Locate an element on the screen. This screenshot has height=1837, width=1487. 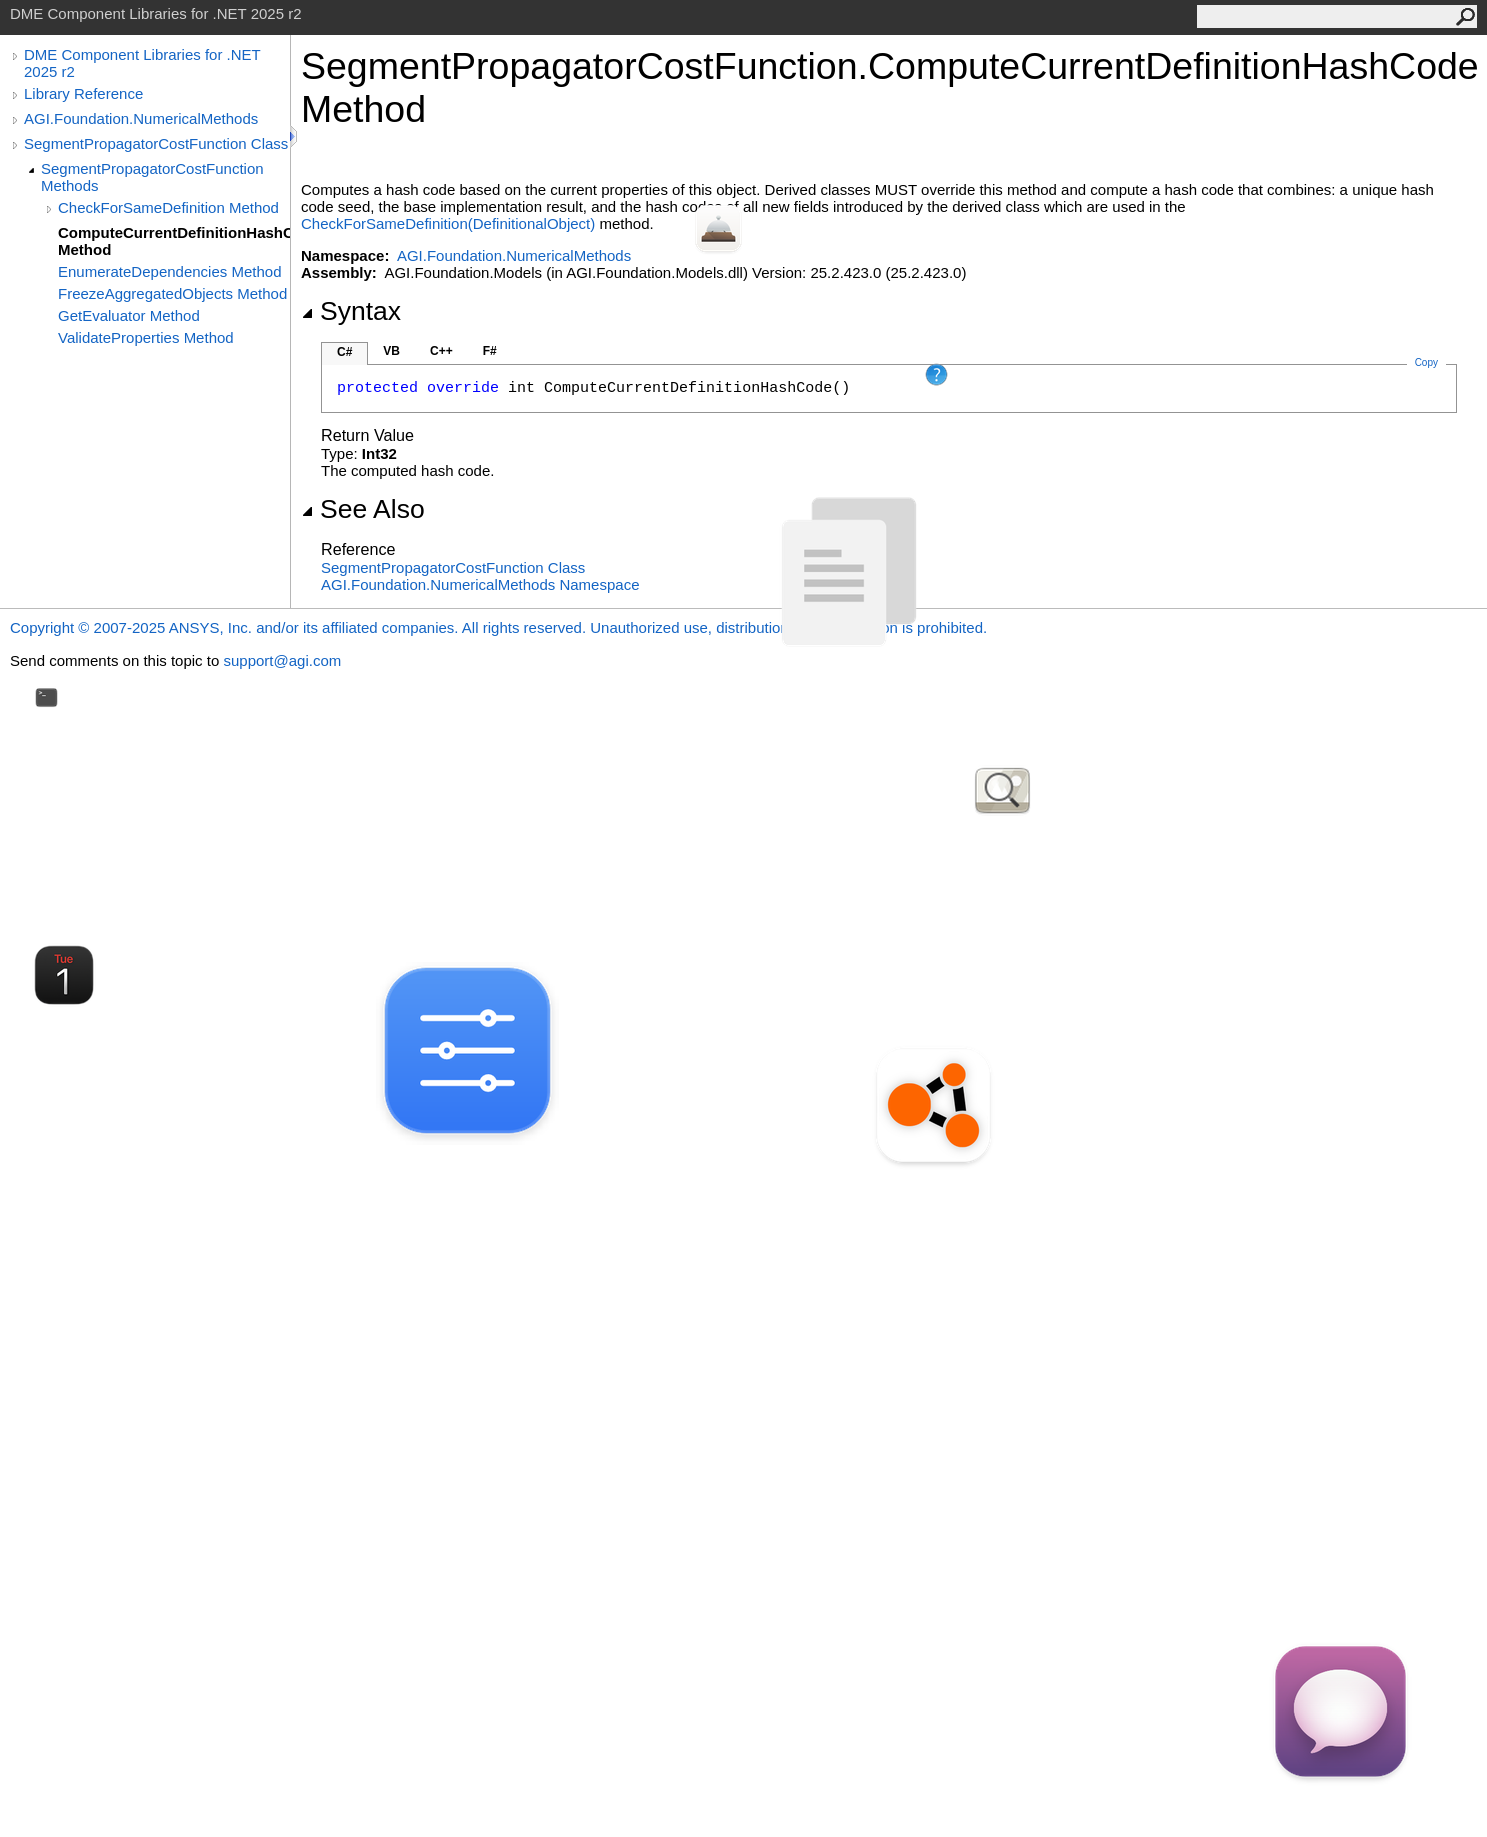
open system services preferences is located at coordinates (718, 228).